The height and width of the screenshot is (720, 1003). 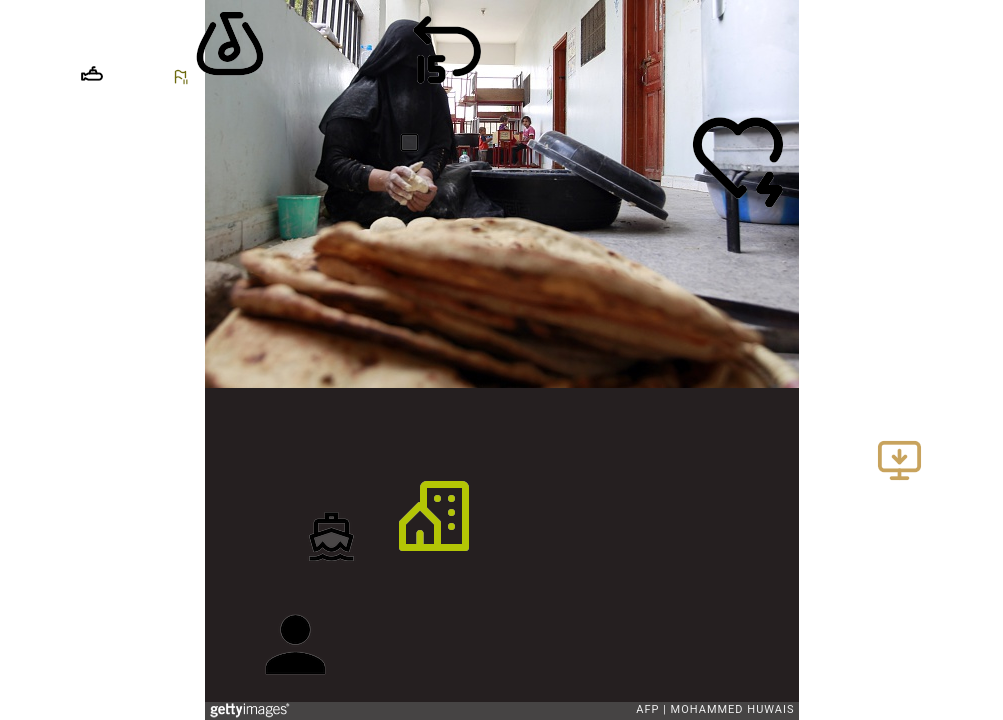 What do you see at coordinates (445, 51) in the screenshot?
I see `skip back 15 seconds in media playback` at bounding box center [445, 51].